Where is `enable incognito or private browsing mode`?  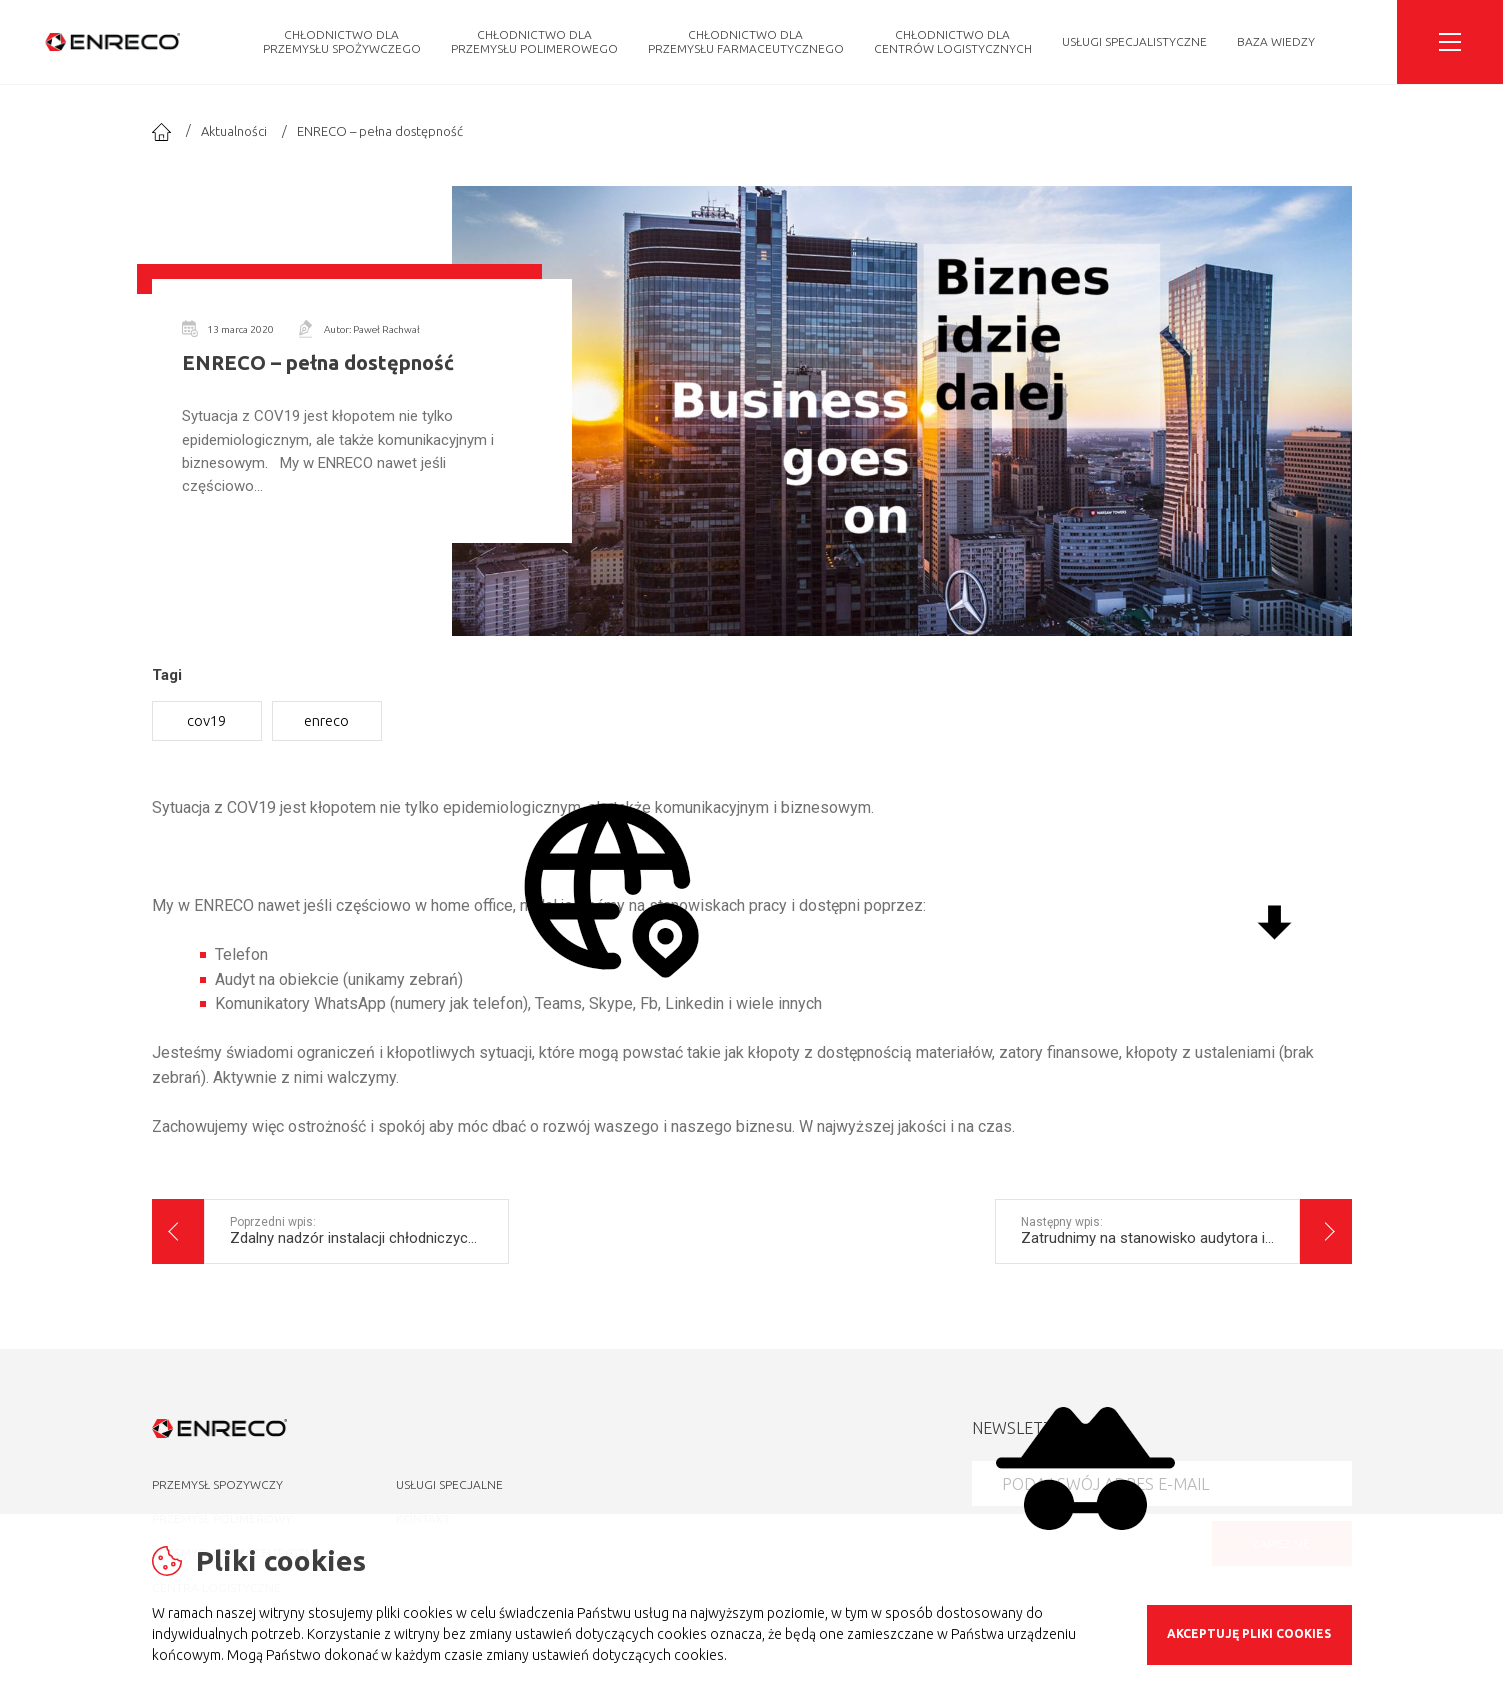 enable incognito or private browsing mode is located at coordinates (1085, 1468).